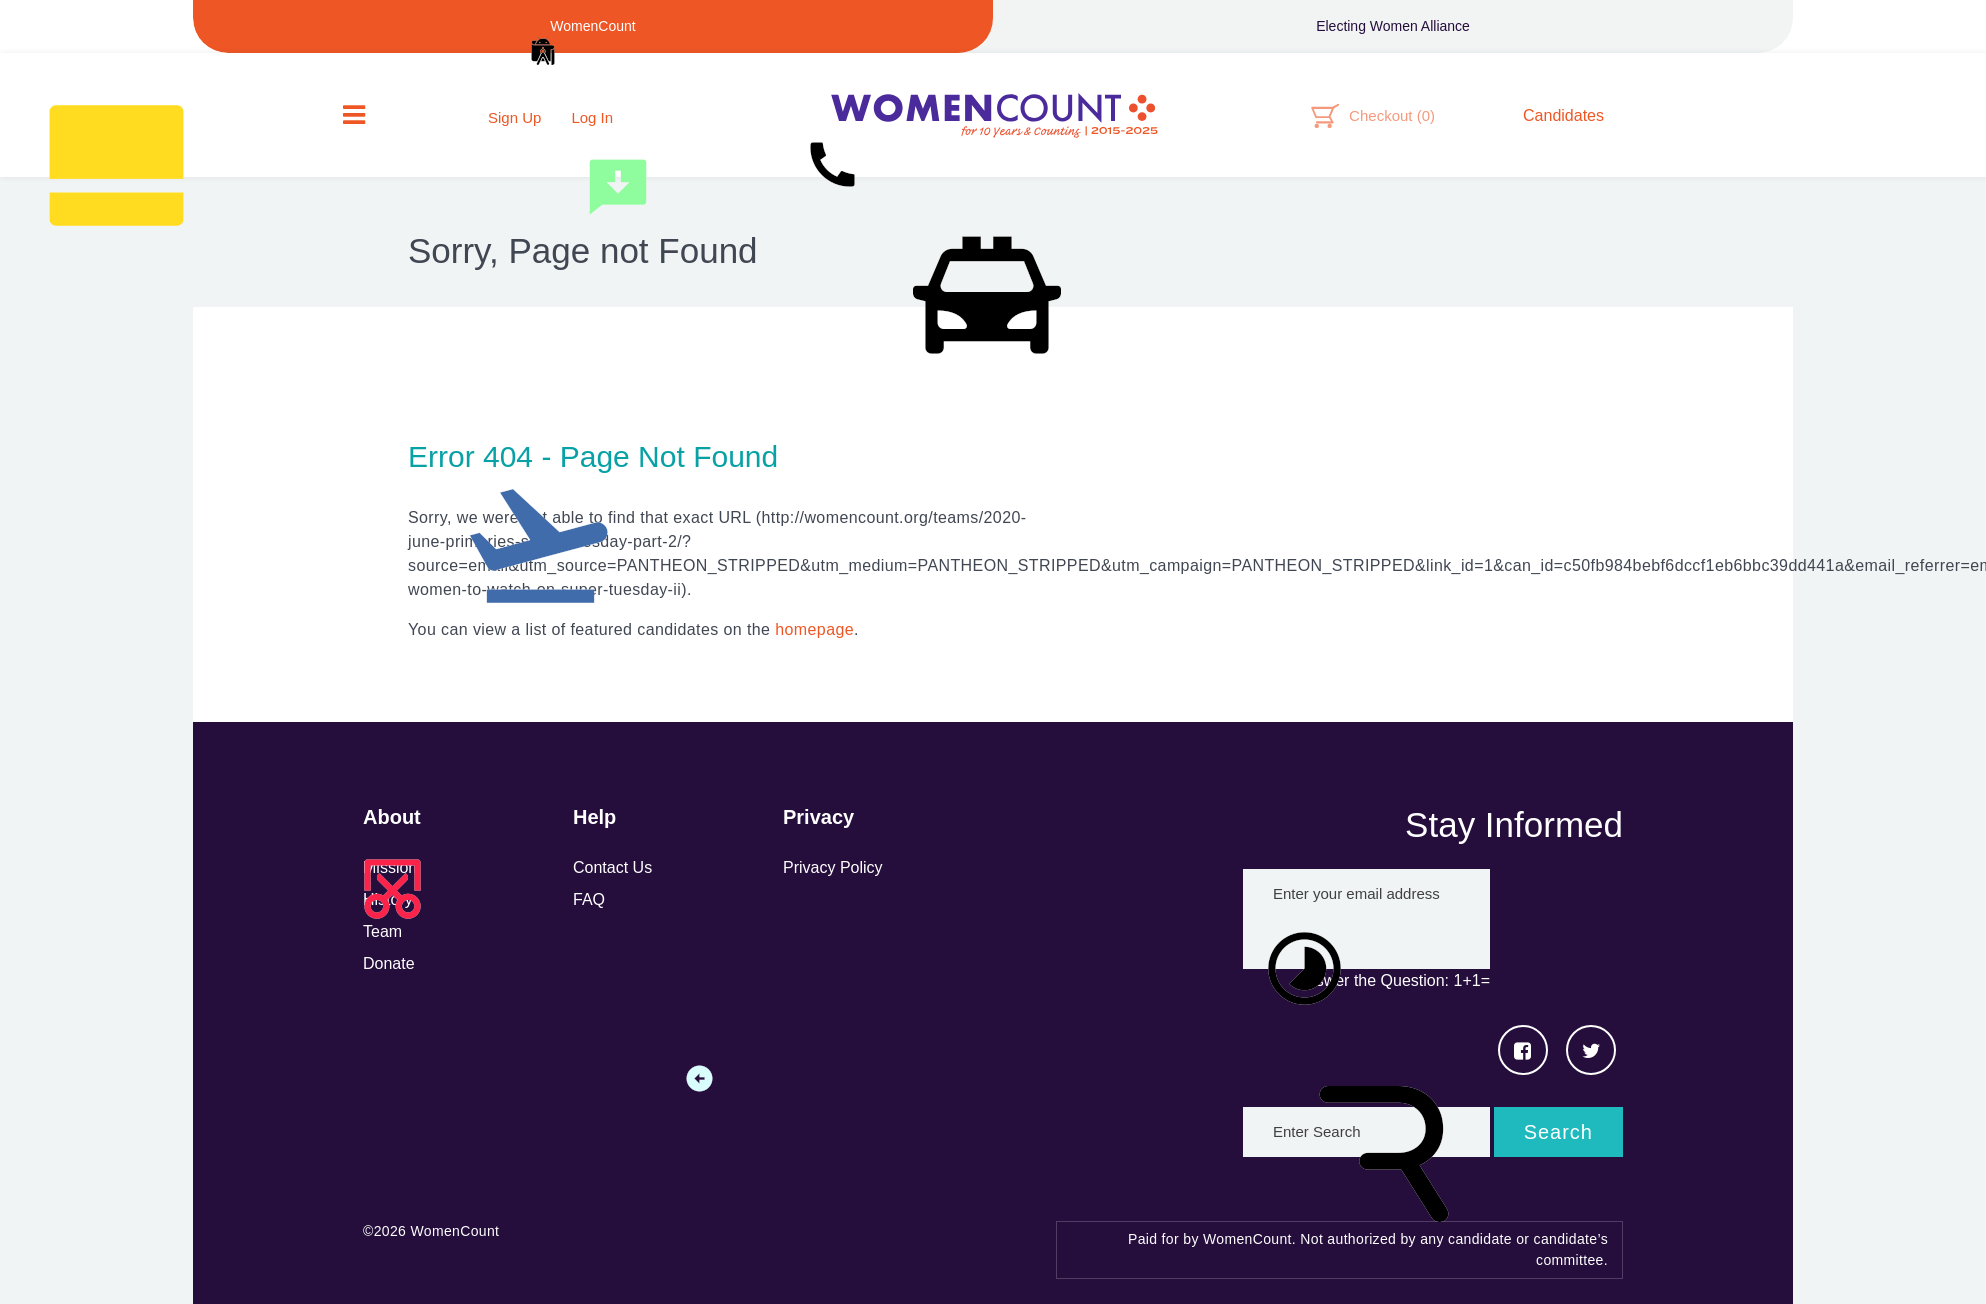  Describe the element at coordinates (1304, 968) in the screenshot. I see `indicates task or download is 50% complete` at that location.